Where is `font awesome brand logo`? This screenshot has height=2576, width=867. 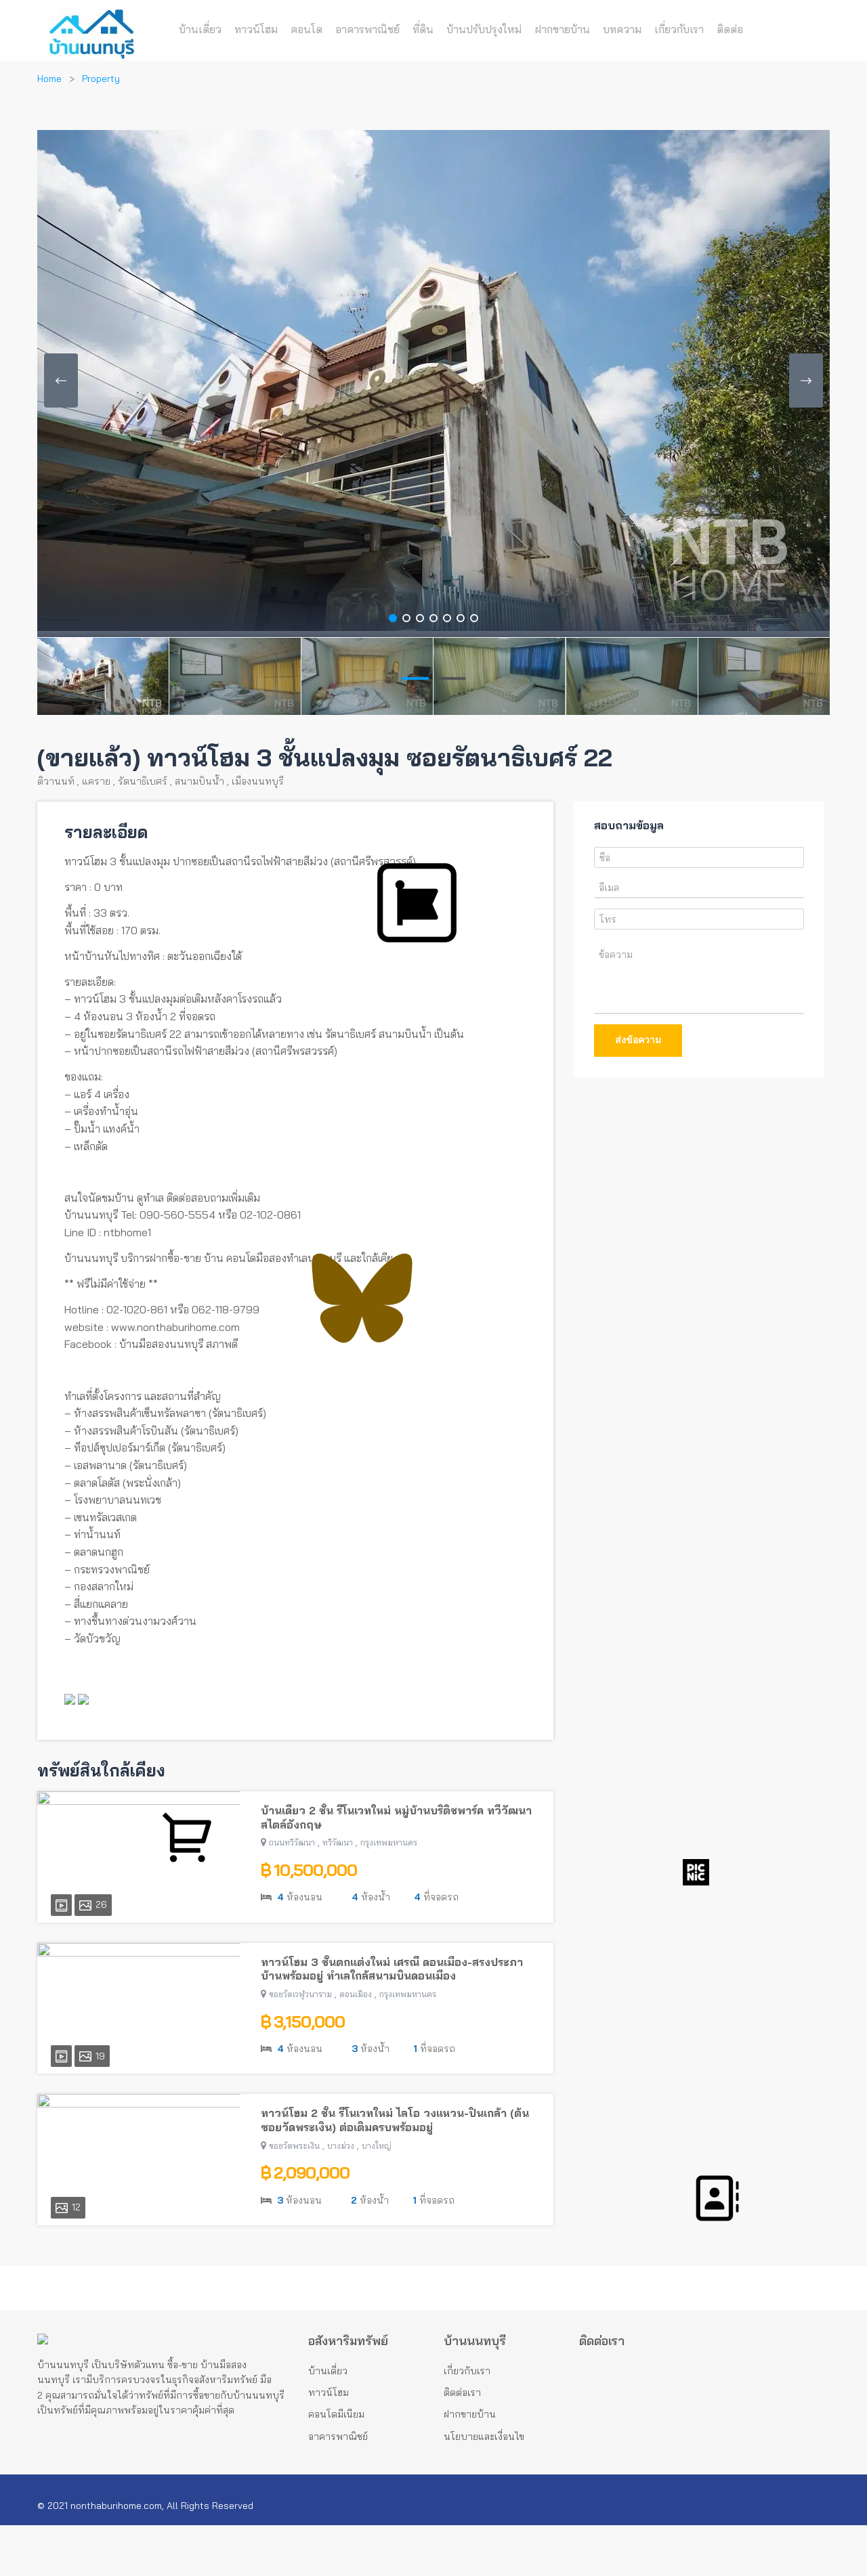 font awesome brand logo is located at coordinates (417, 902).